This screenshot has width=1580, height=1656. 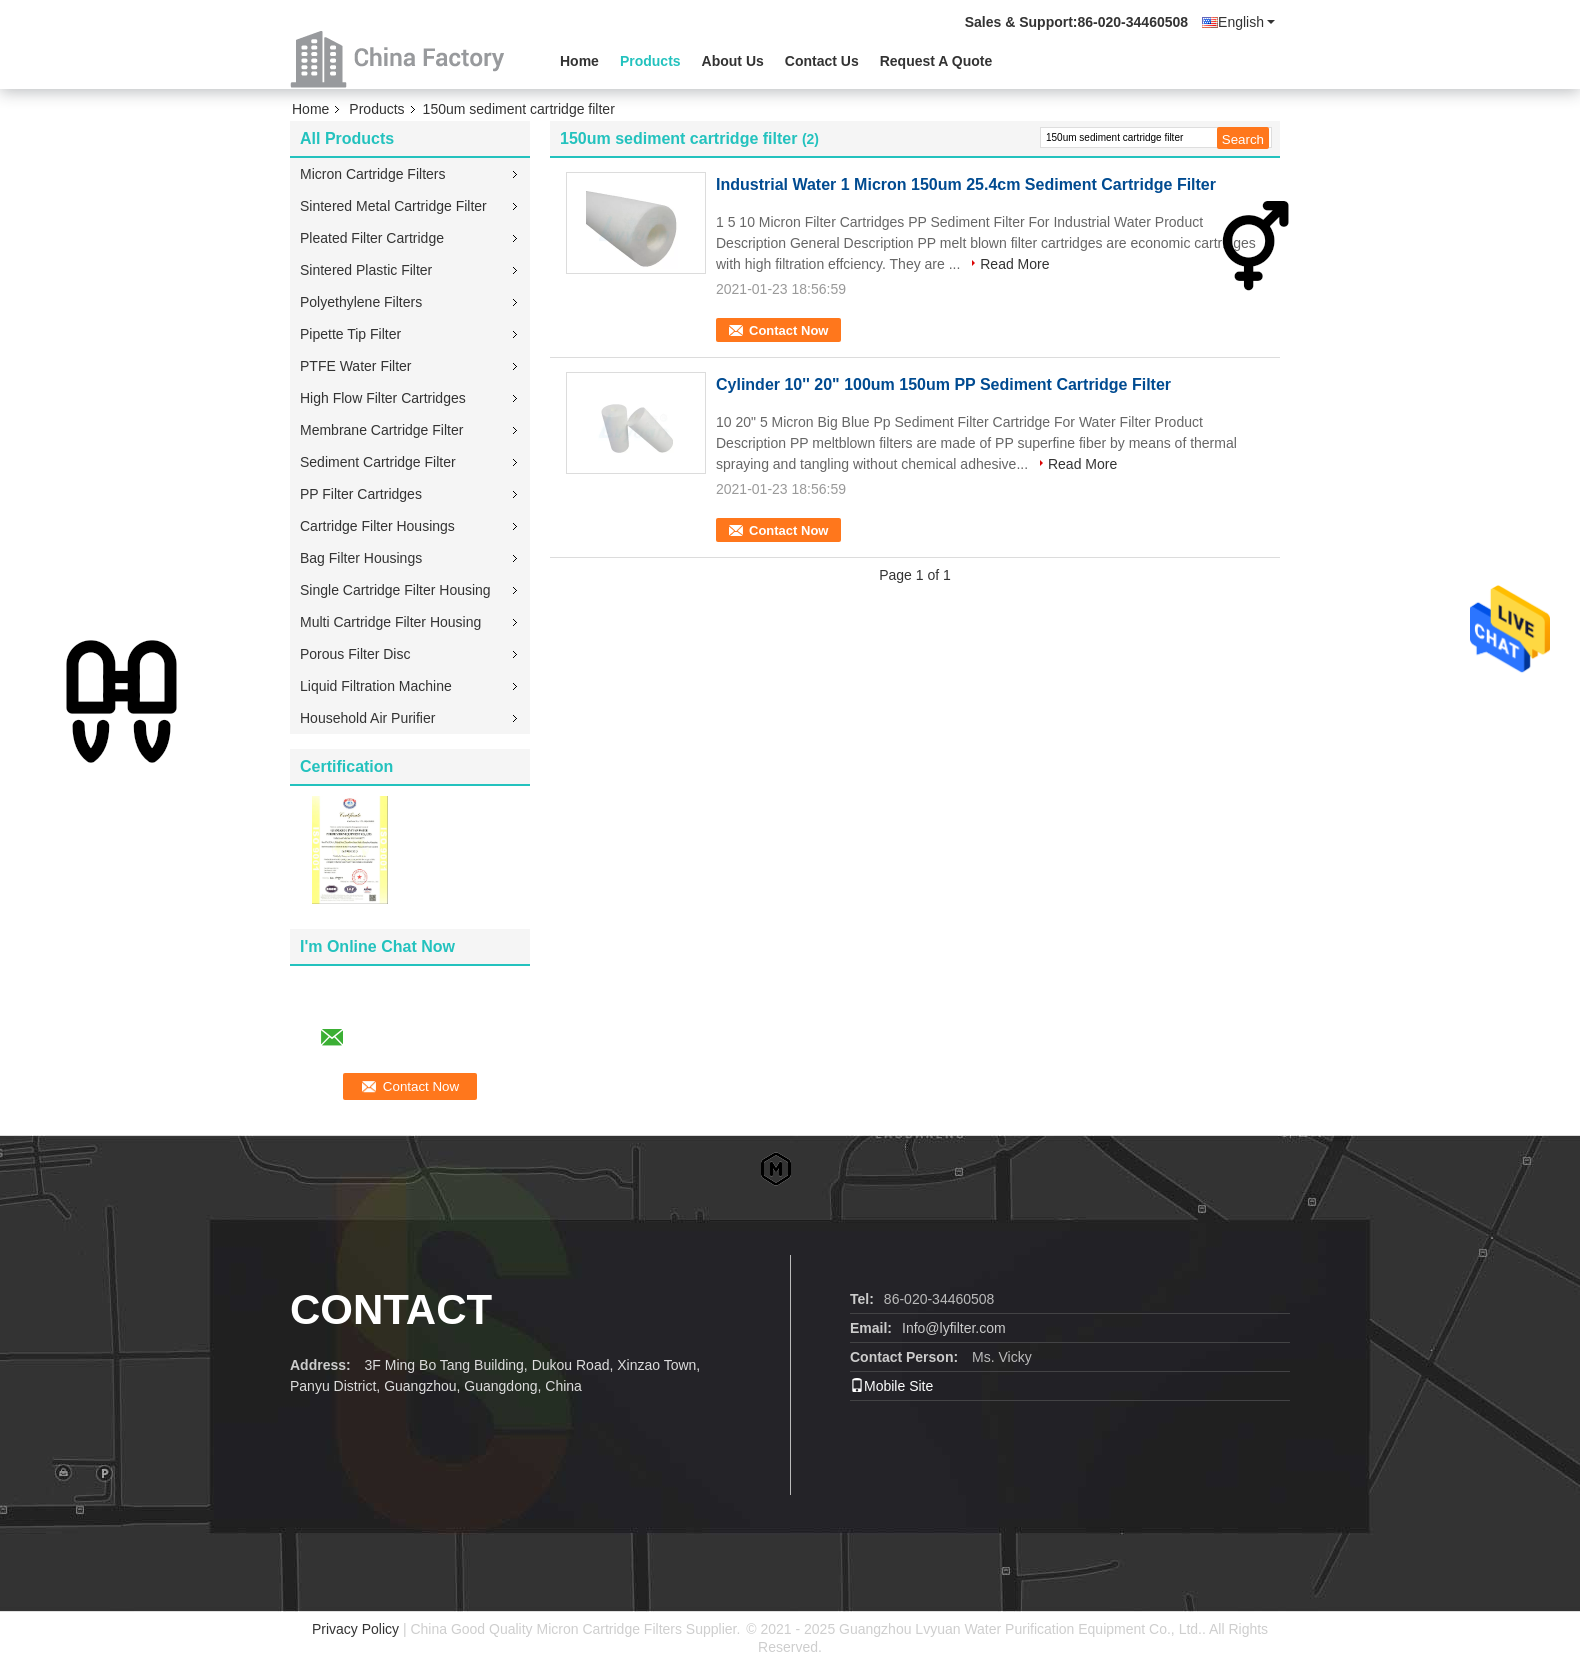 What do you see at coordinates (1251, 248) in the screenshot?
I see `indicates gender options or selection` at bounding box center [1251, 248].